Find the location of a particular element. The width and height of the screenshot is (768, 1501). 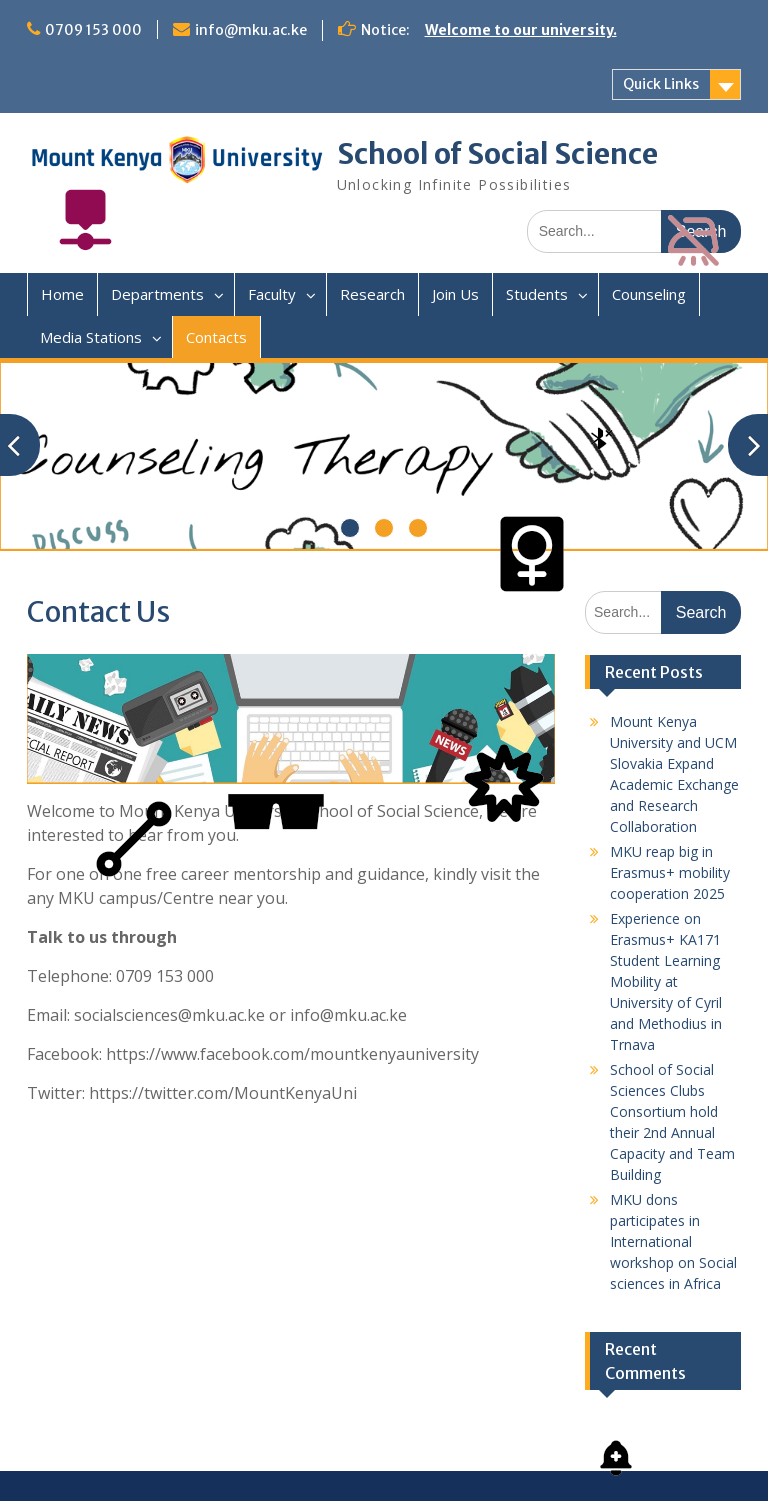

view event details on a timeline is located at coordinates (85, 218).